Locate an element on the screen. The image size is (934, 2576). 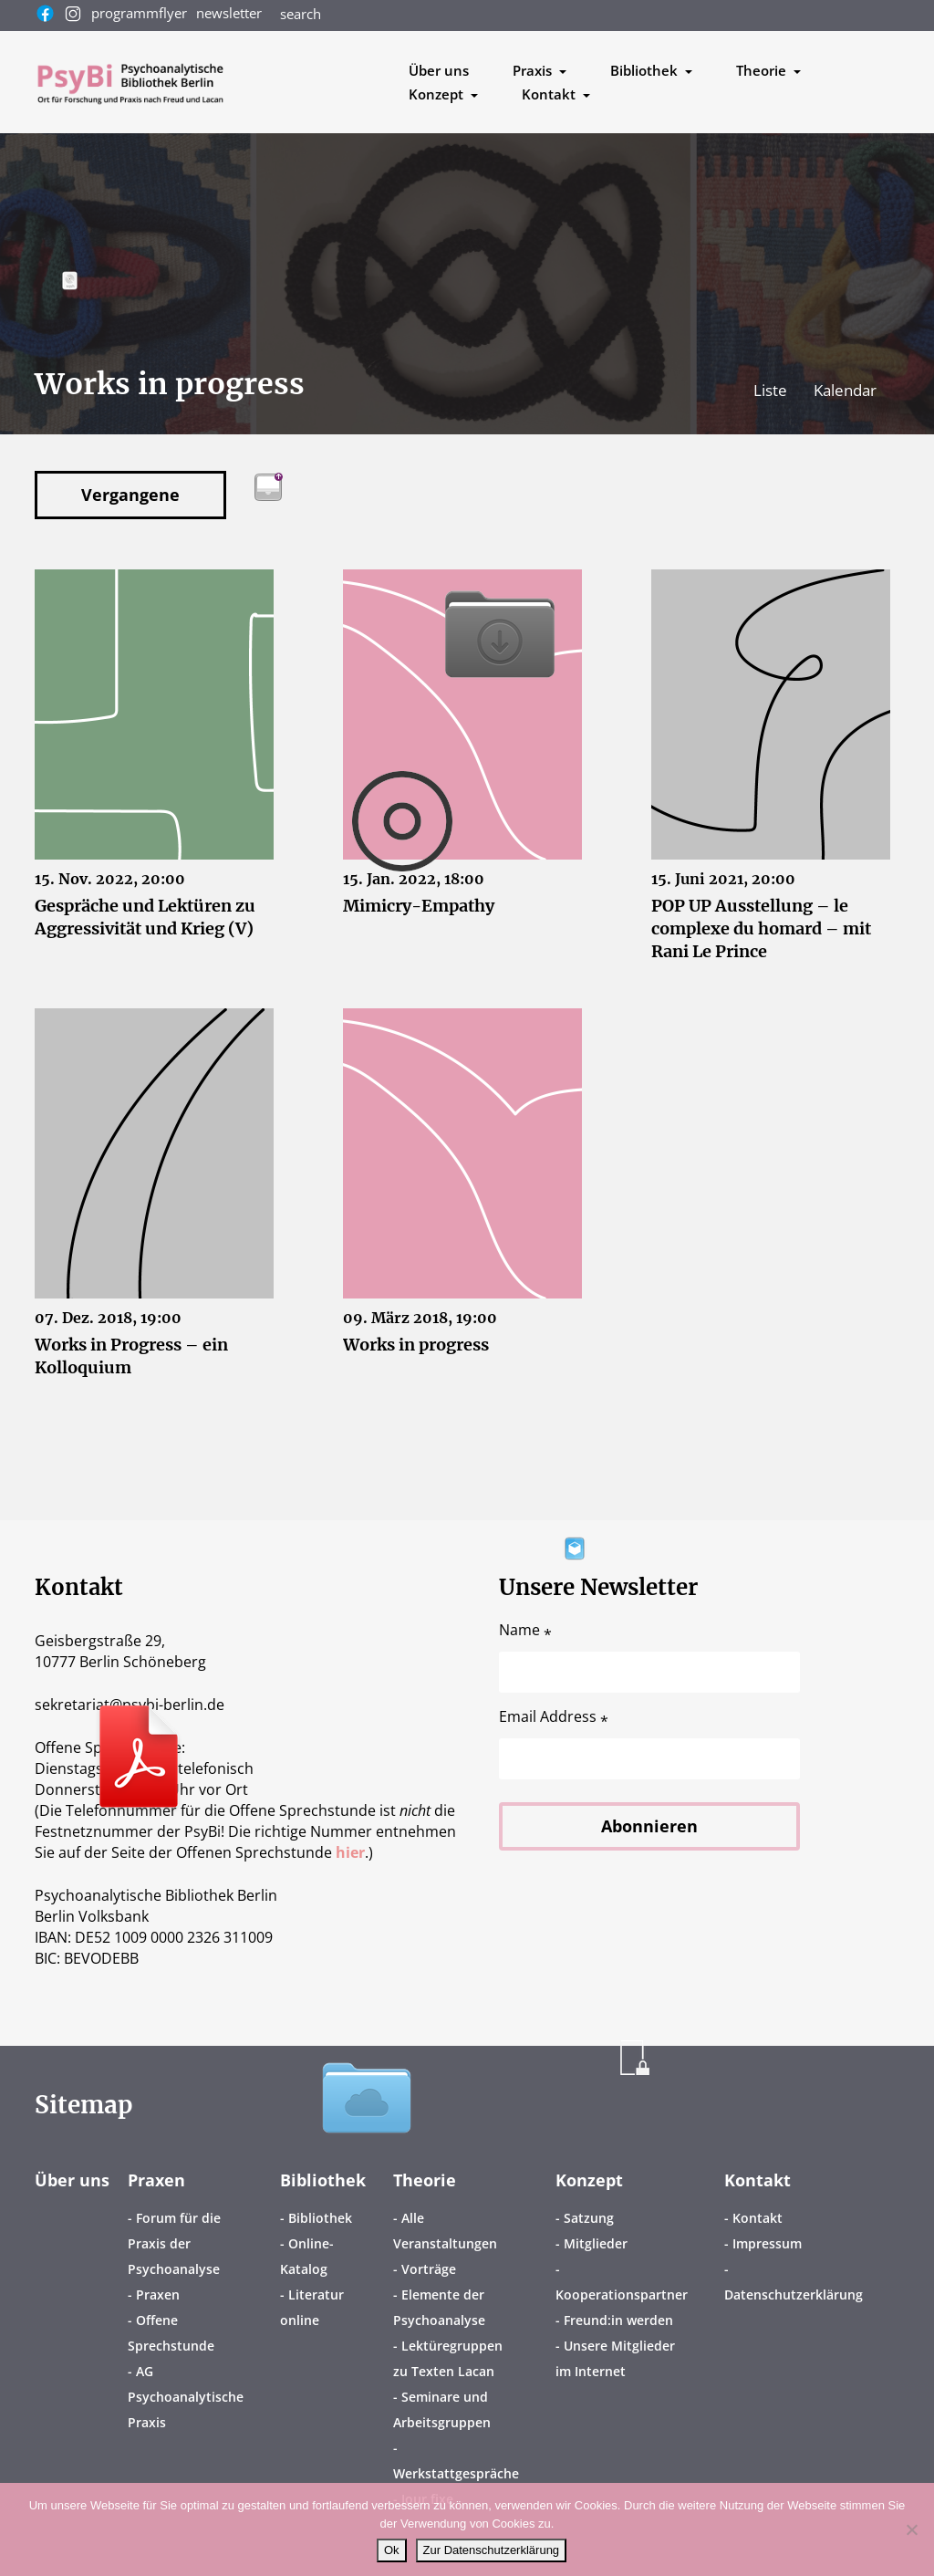
sync mail between inbox and outbox is located at coordinates (268, 487).